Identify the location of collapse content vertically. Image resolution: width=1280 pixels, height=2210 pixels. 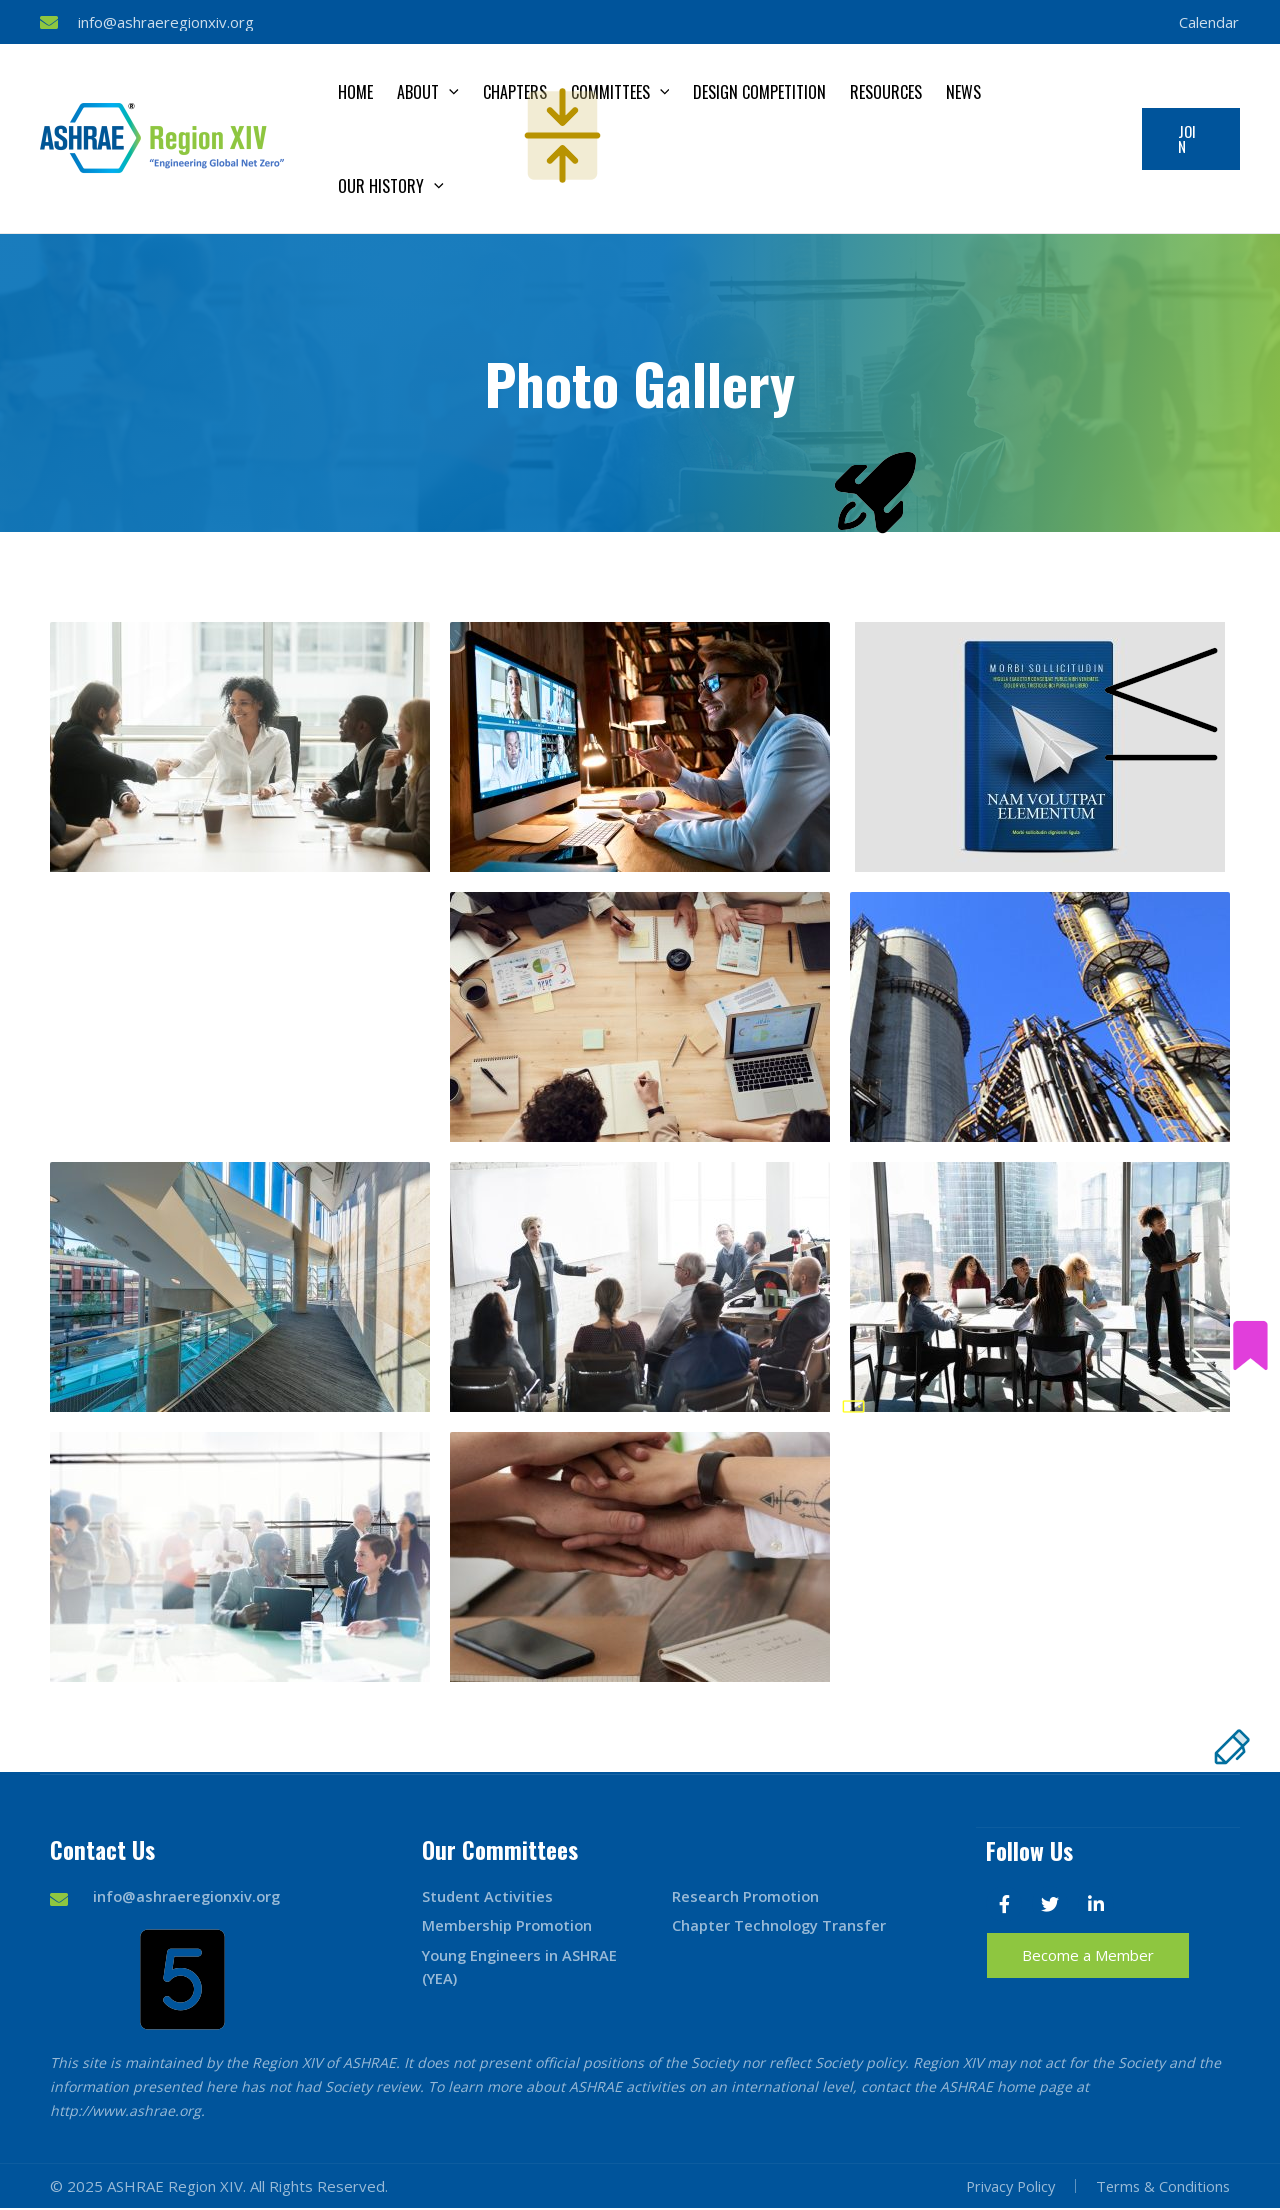
(562, 135).